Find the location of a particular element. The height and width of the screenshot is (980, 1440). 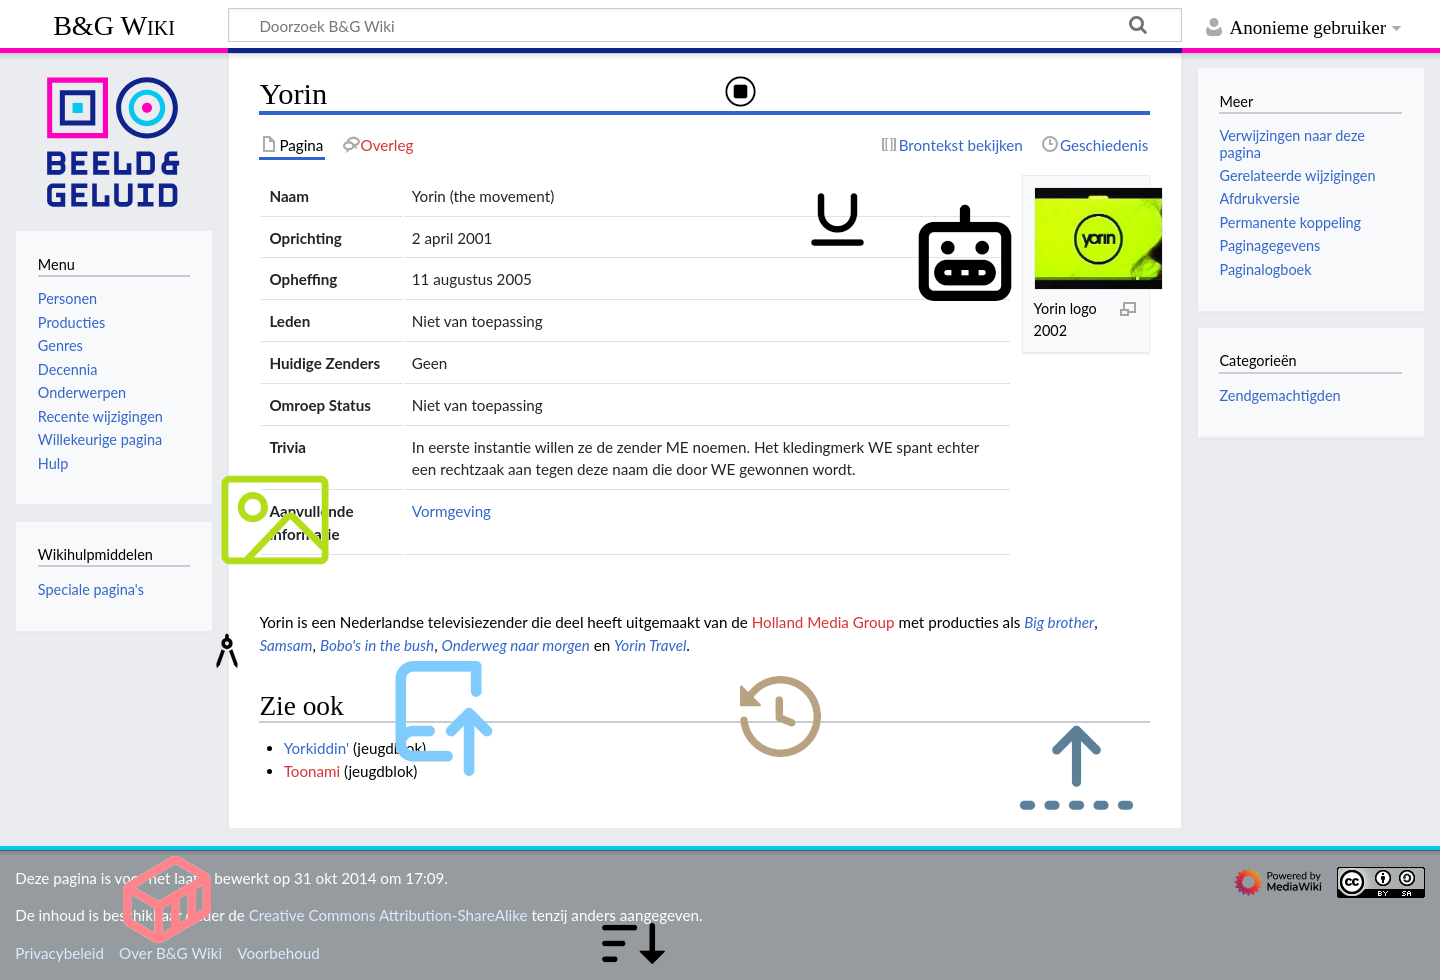

access architecture or design tools is located at coordinates (227, 651).